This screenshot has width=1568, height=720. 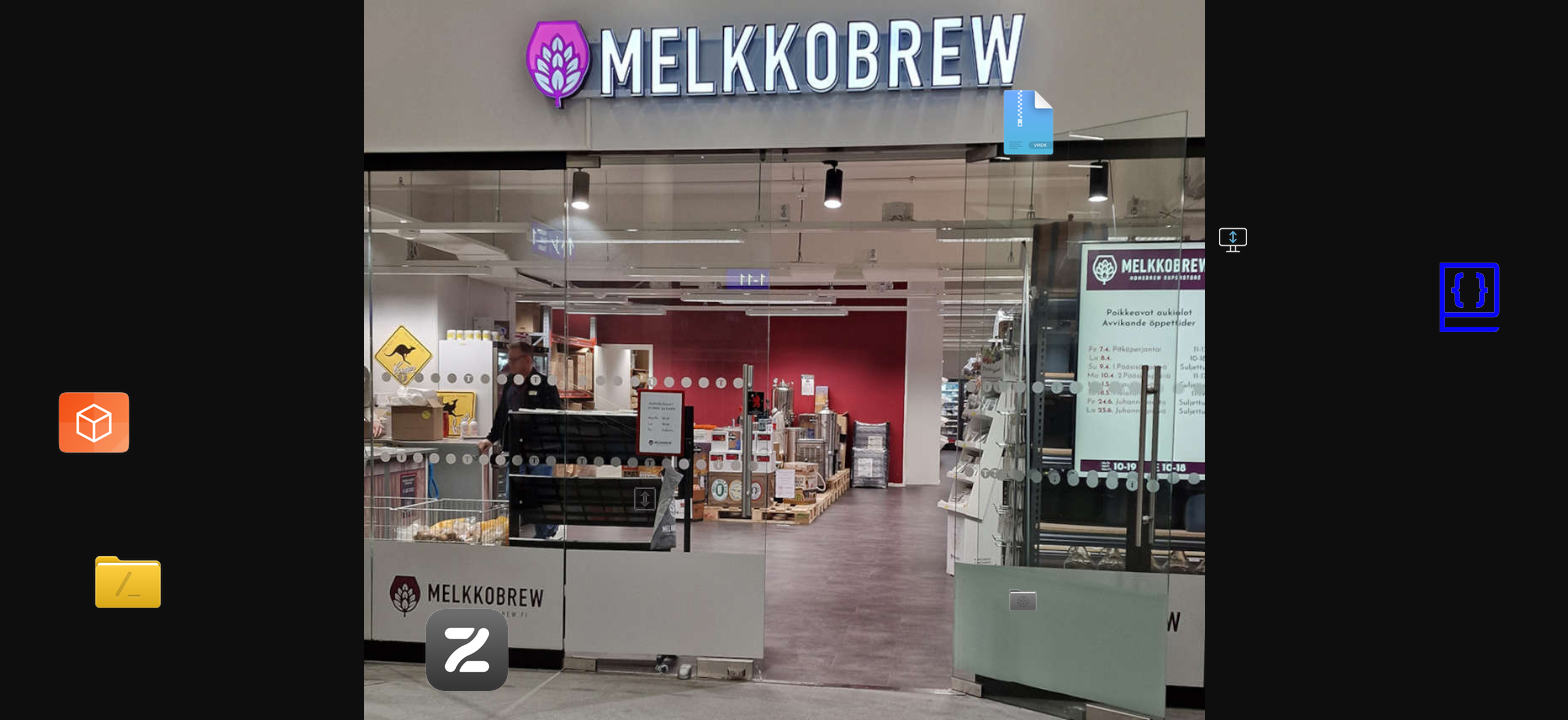 I want to click on open developer documentation, so click(x=1469, y=297).